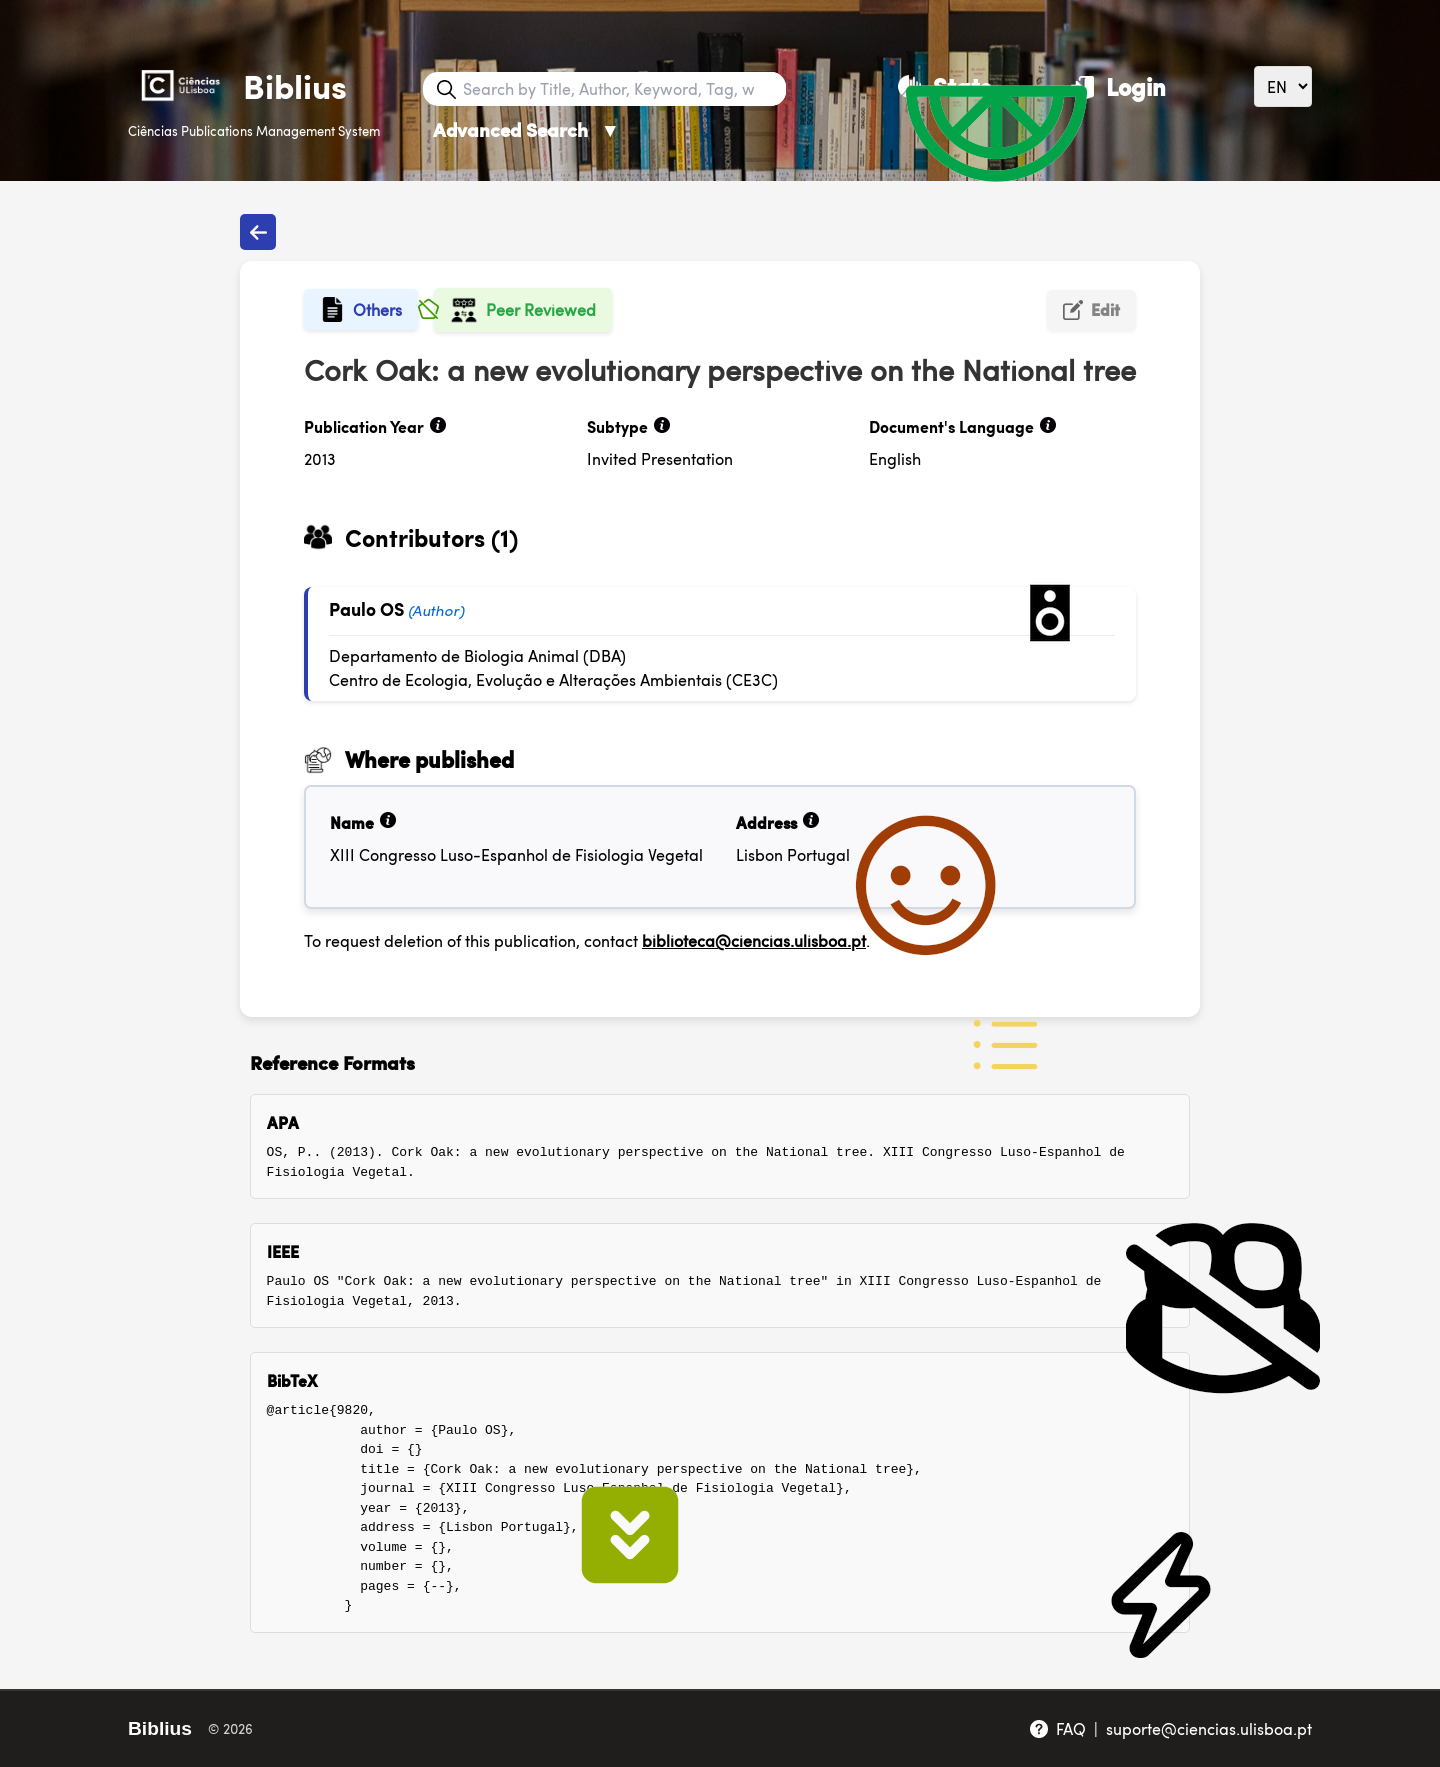 This screenshot has width=1440, height=1767. What do you see at coordinates (1161, 1595) in the screenshot?
I see `indicates quick actions or shortcuts` at bounding box center [1161, 1595].